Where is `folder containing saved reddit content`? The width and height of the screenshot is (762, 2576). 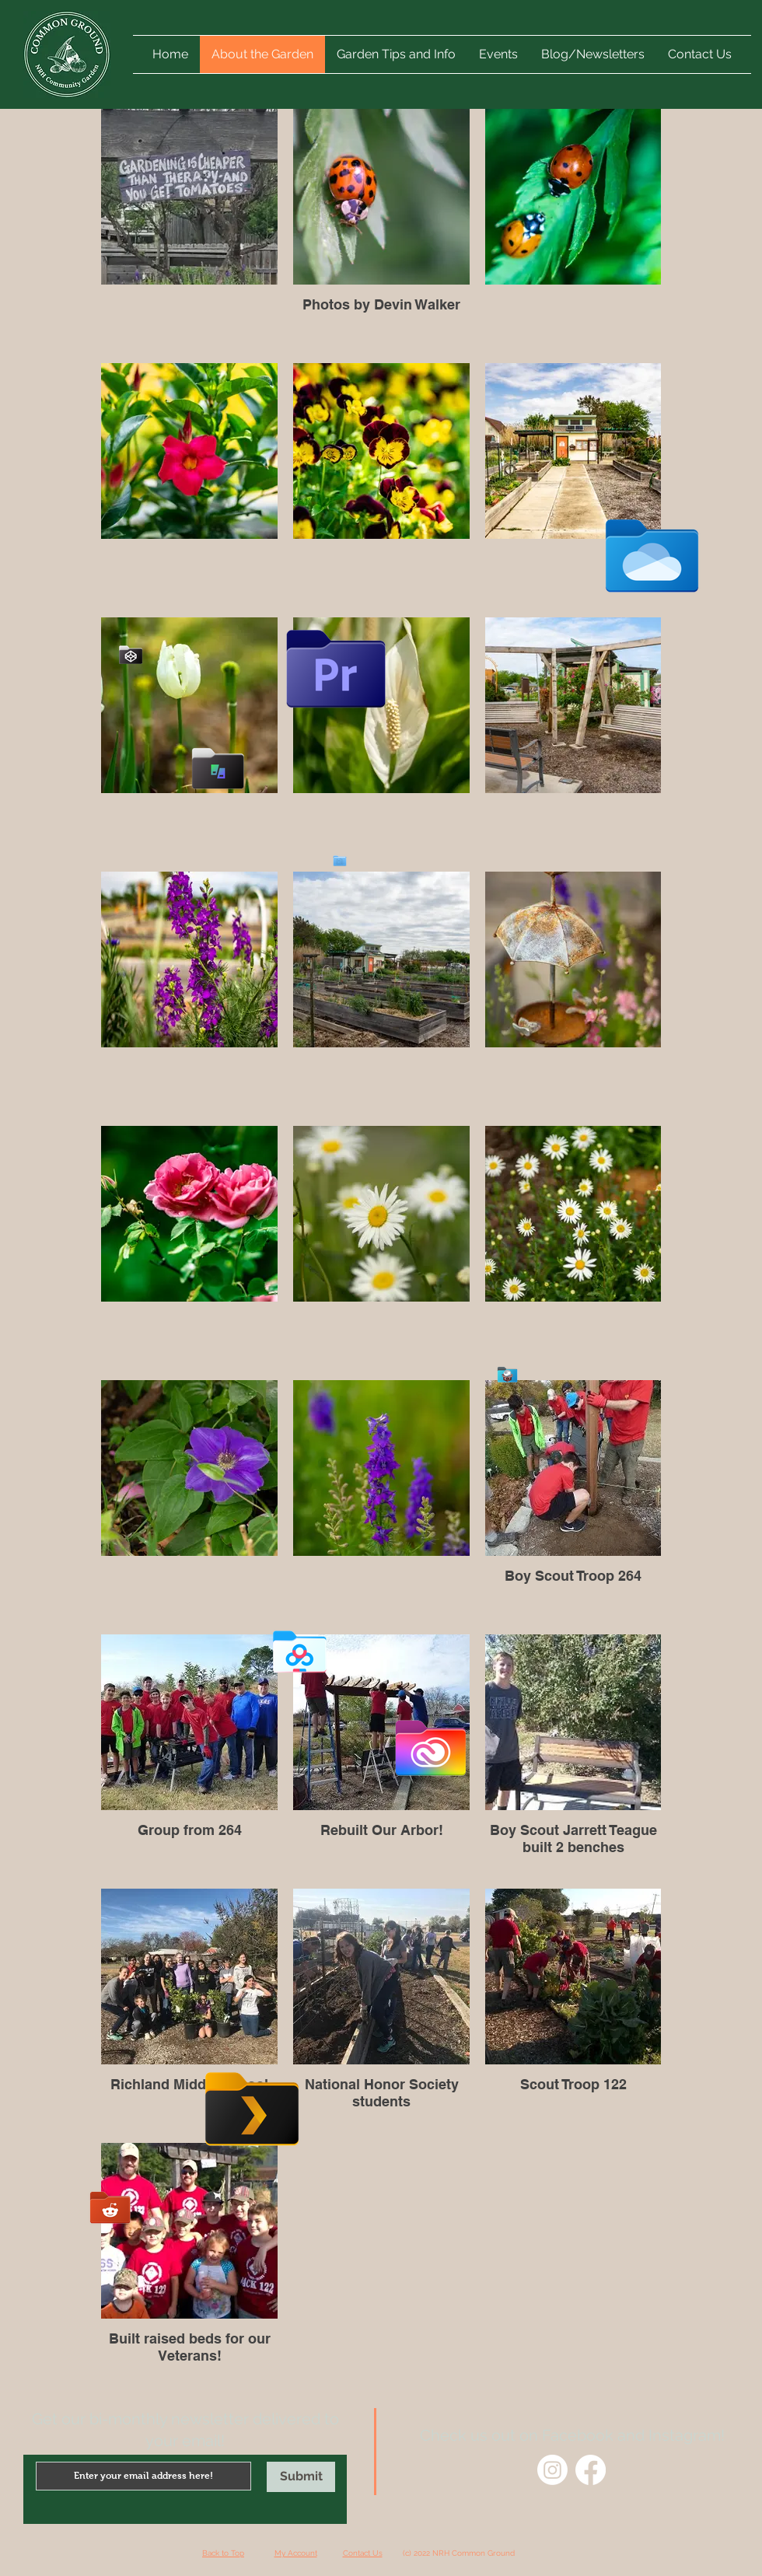
folder containing saved reddit content is located at coordinates (110, 2208).